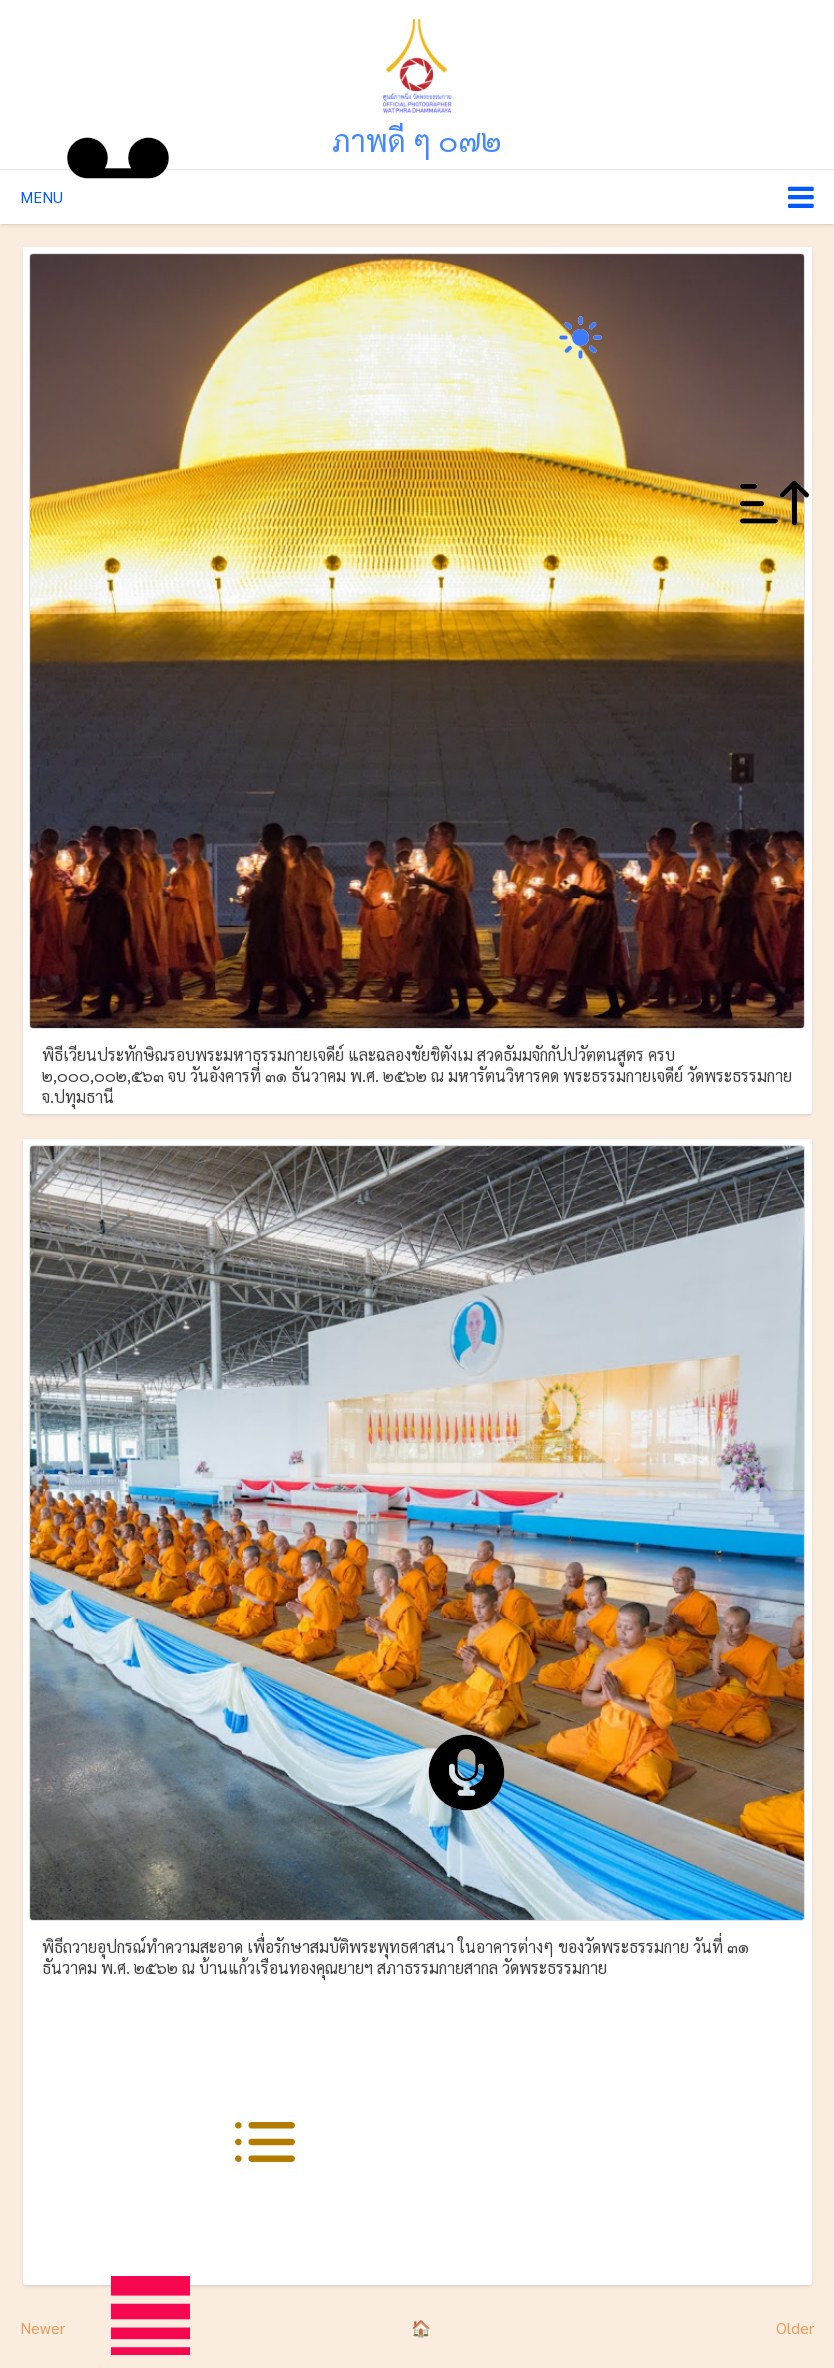  I want to click on tap to start voice recording, so click(466, 1772).